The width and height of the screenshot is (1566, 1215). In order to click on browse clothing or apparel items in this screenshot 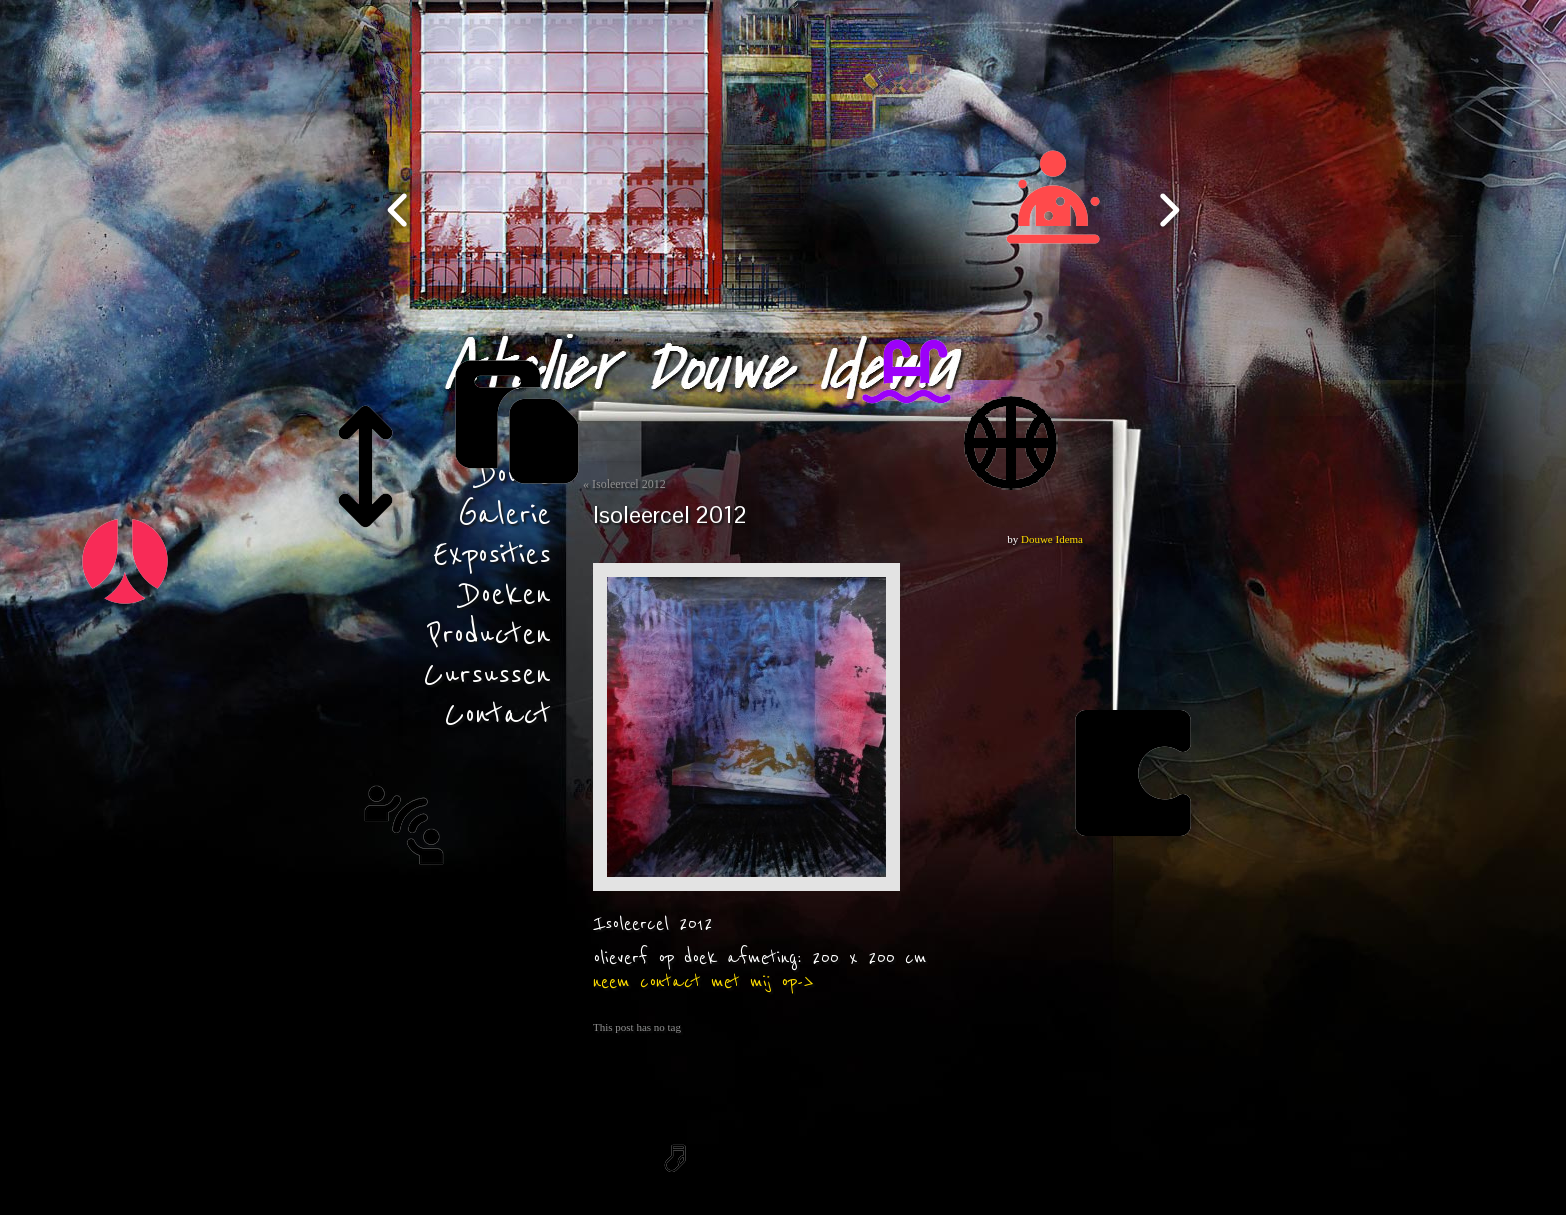, I will do `click(676, 1158)`.